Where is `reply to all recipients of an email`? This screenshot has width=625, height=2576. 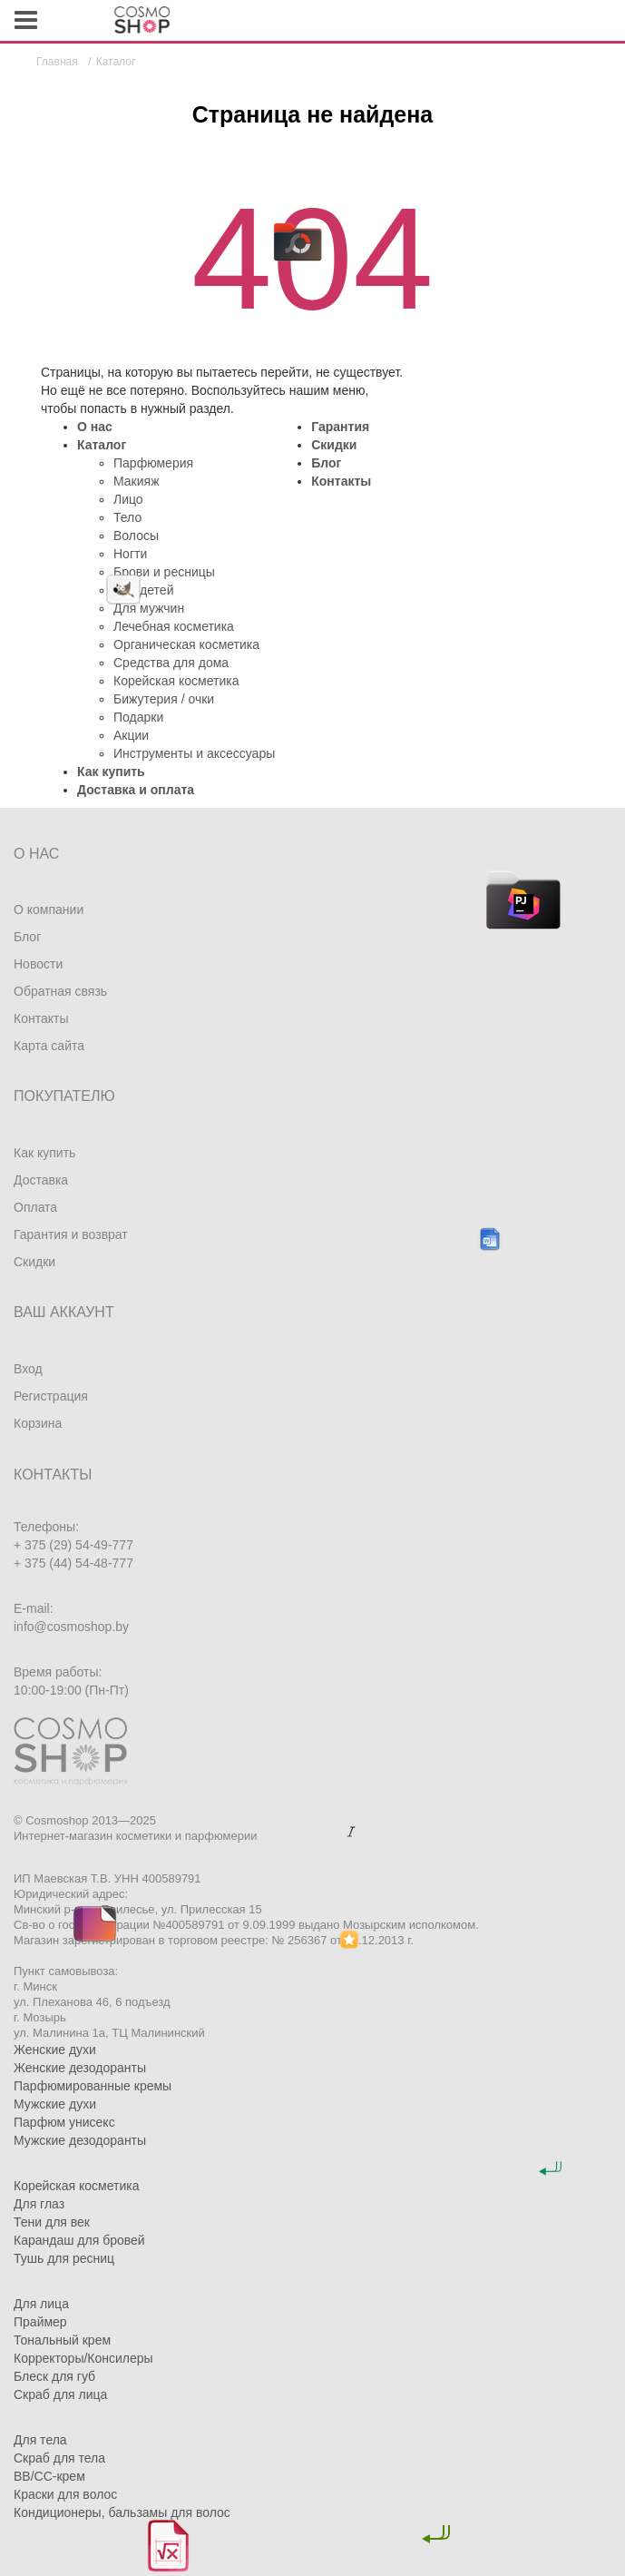 reply to all recipients of an email is located at coordinates (435, 2532).